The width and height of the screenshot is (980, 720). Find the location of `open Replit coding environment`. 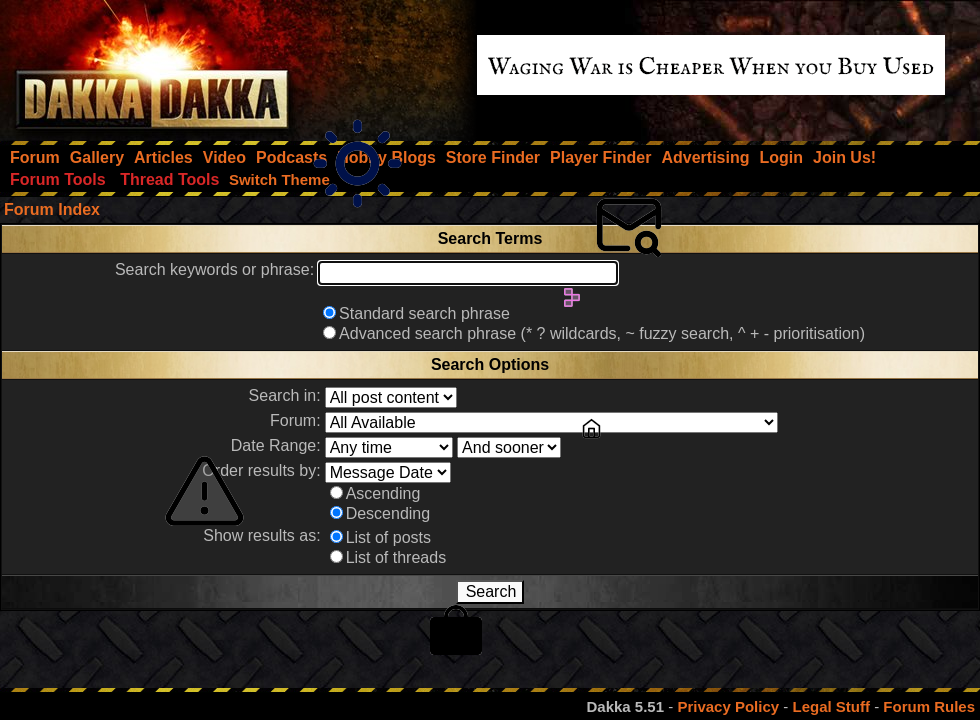

open Replit coding environment is located at coordinates (570, 297).